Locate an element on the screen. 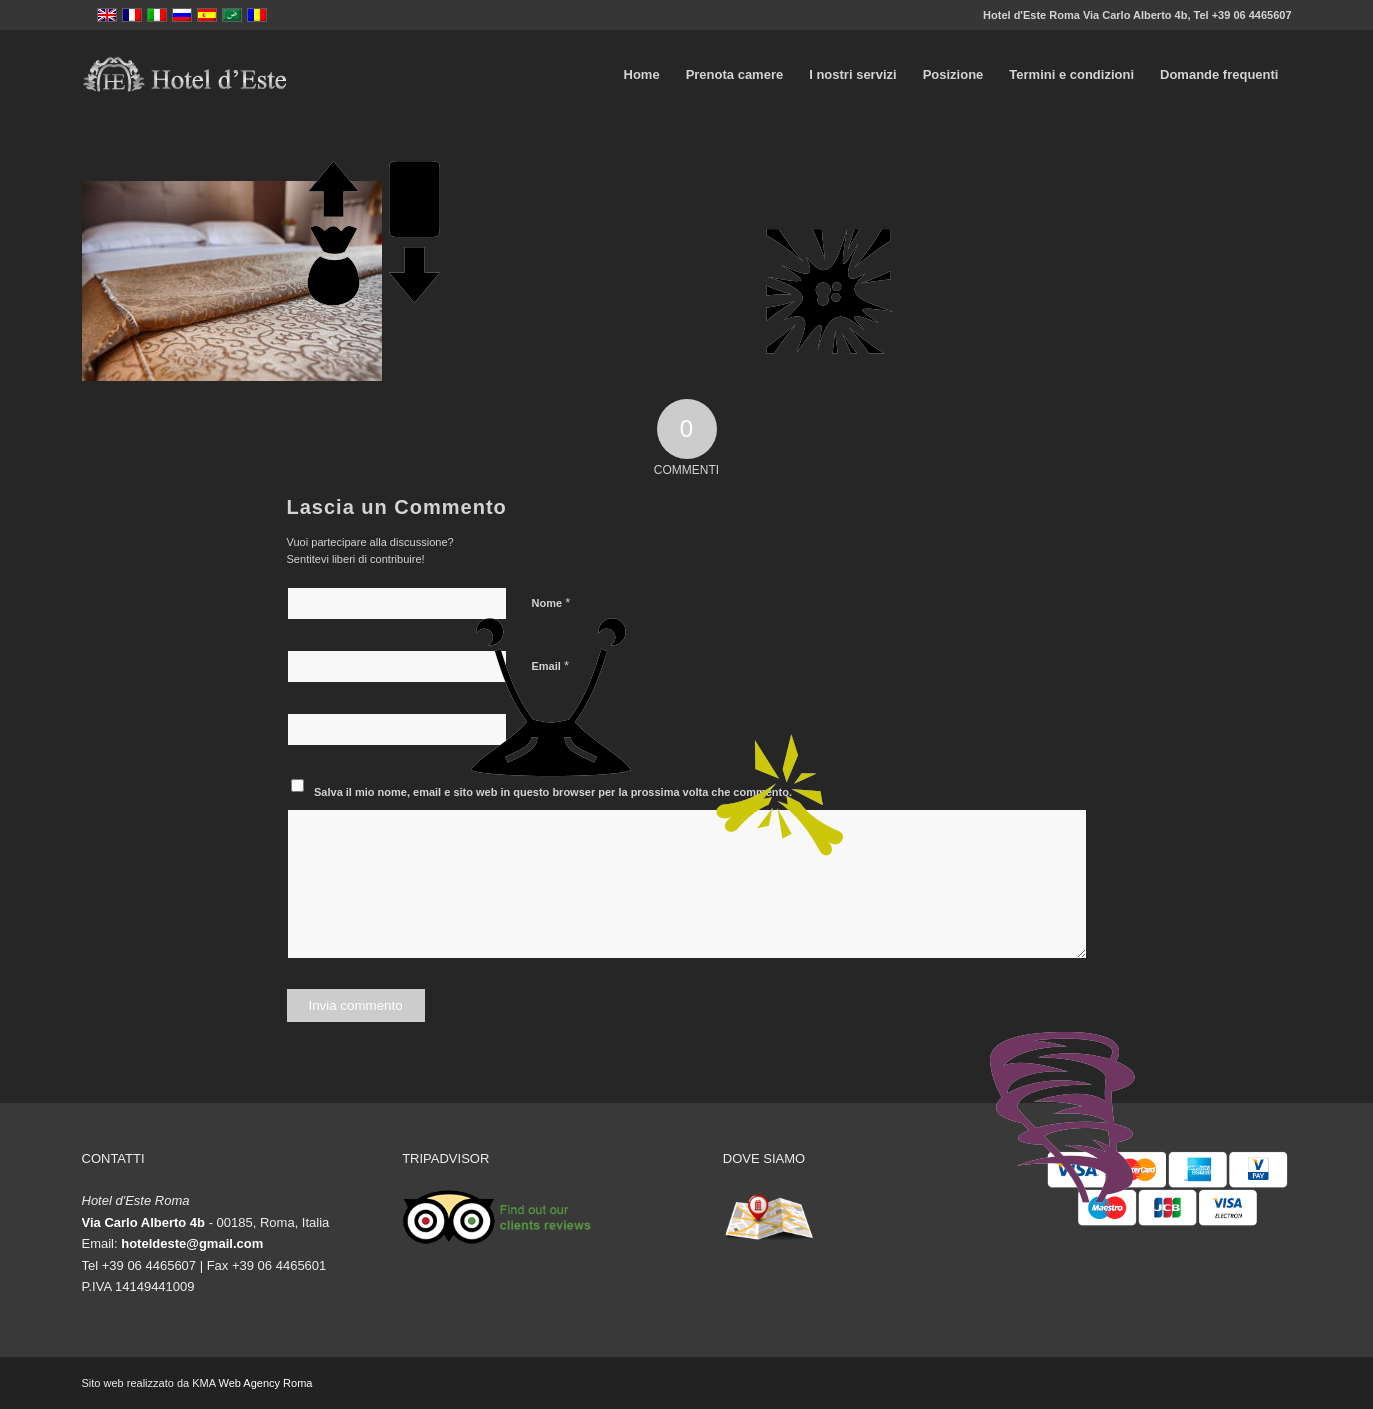 This screenshot has width=1373, height=1409. indicates a fracture or bone injury in a health app is located at coordinates (779, 795).